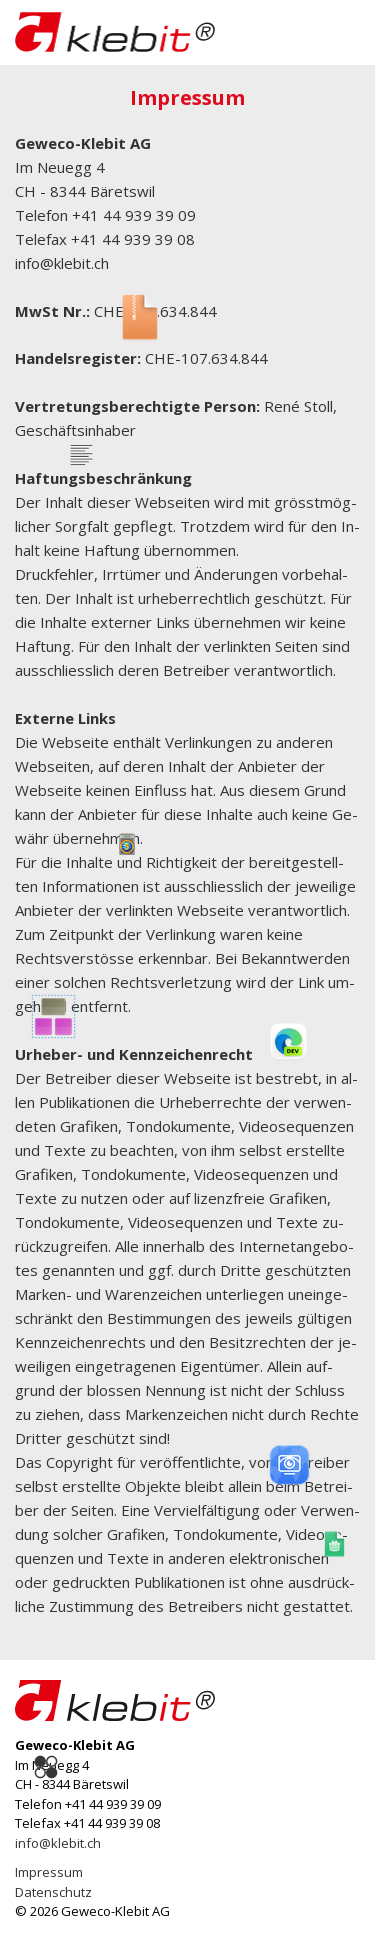 Image resolution: width=375 pixels, height=1942 pixels. What do you see at coordinates (288, 1041) in the screenshot?
I see `open microsoft edge dev browser` at bounding box center [288, 1041].